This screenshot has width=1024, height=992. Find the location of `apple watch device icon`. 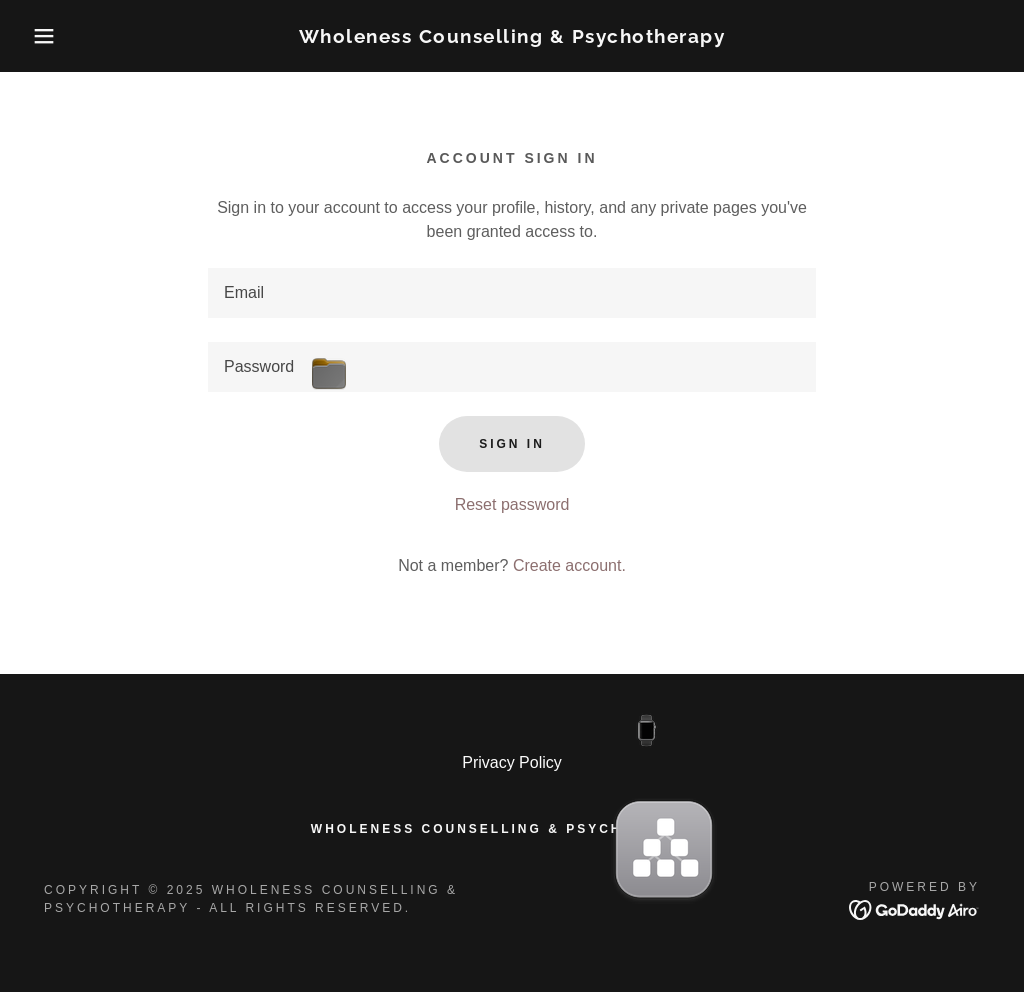

apple watch device icon is located at coordinates (646, 730).